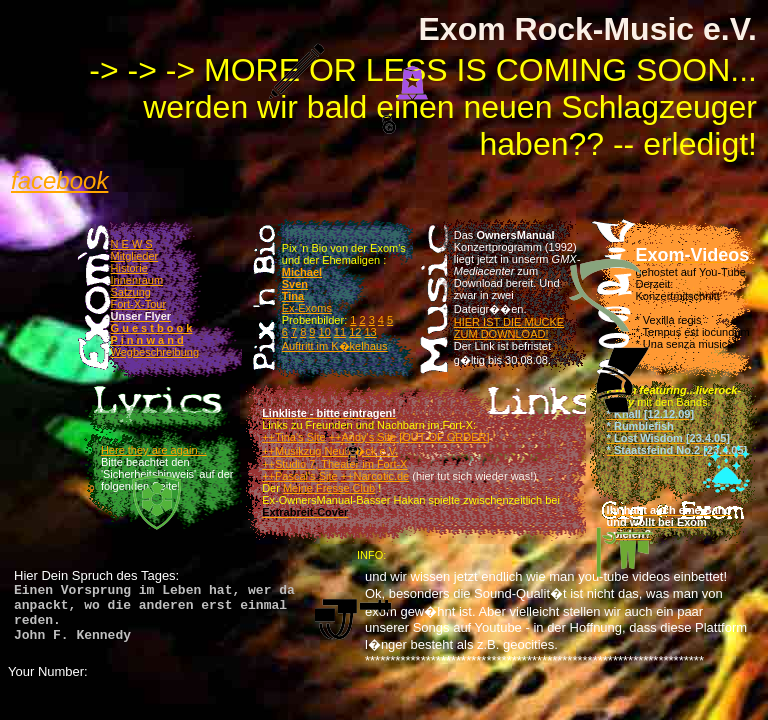  Describe the element at coordinates (726, 468) in the screenshot. I see `a pile of spices or seasoning ingredients` at that location.